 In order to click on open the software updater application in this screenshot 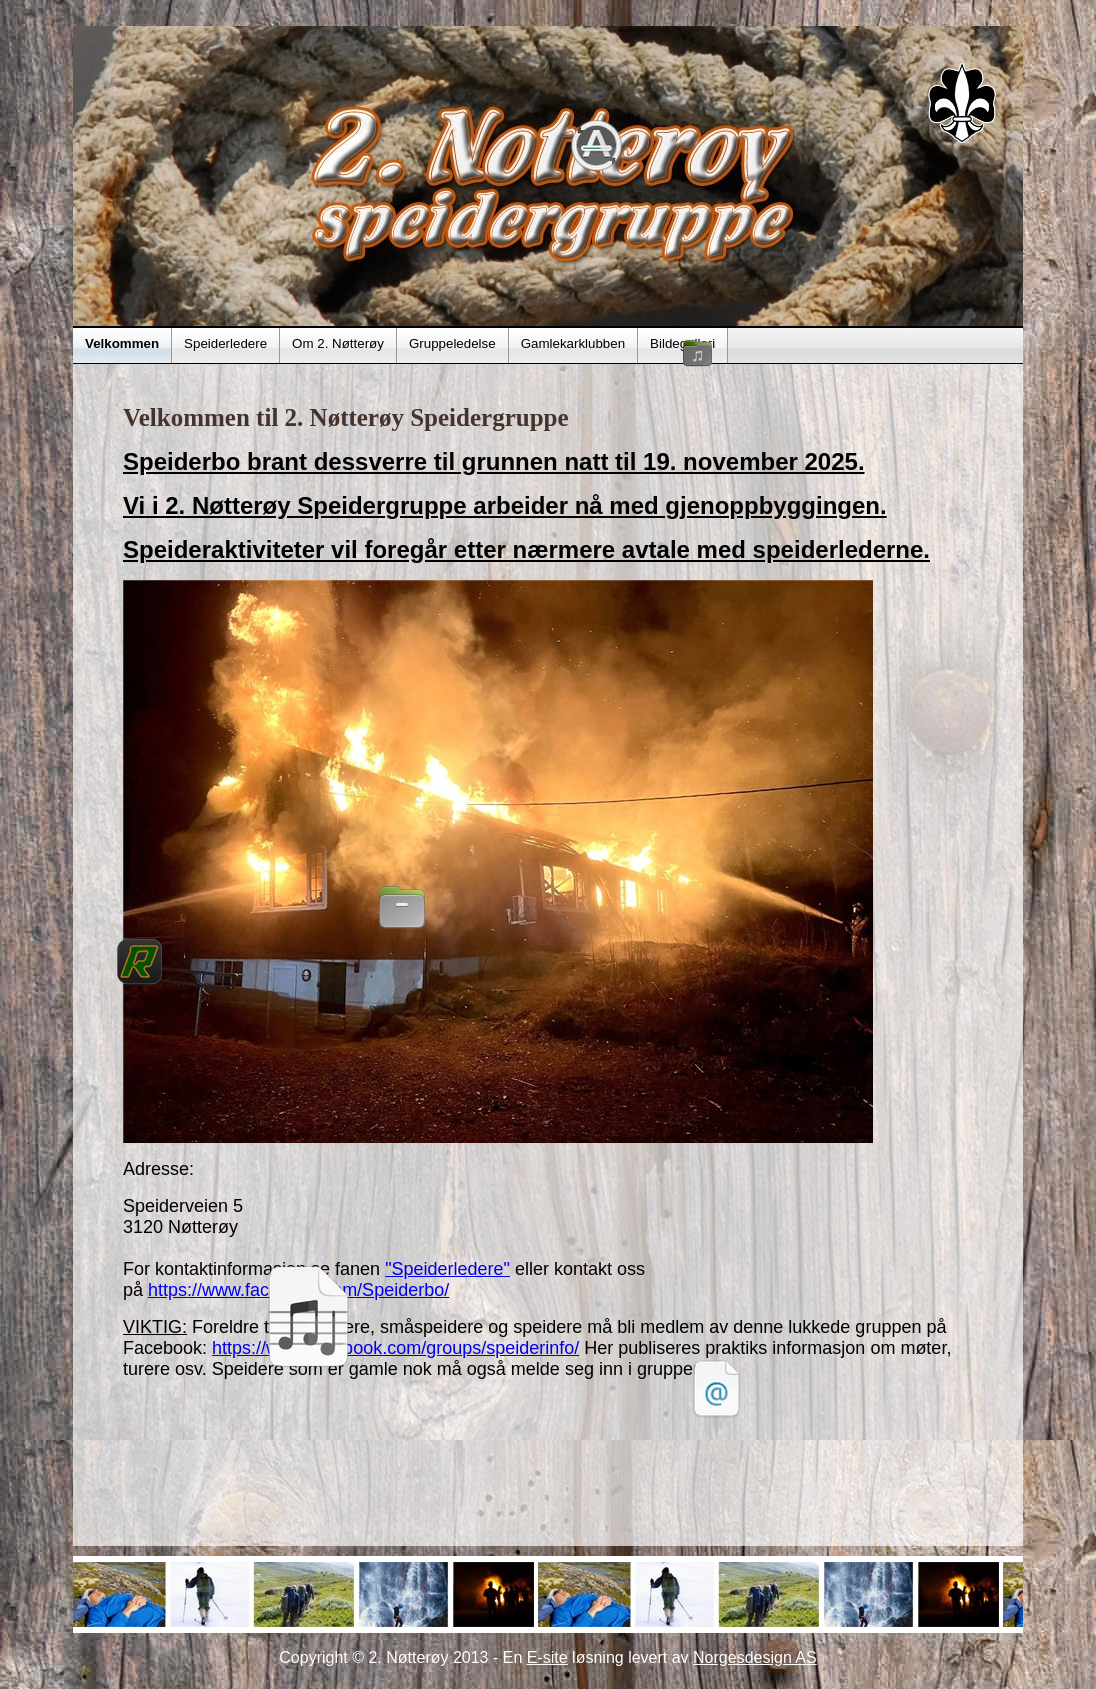, I will do `click(596, 145)`.